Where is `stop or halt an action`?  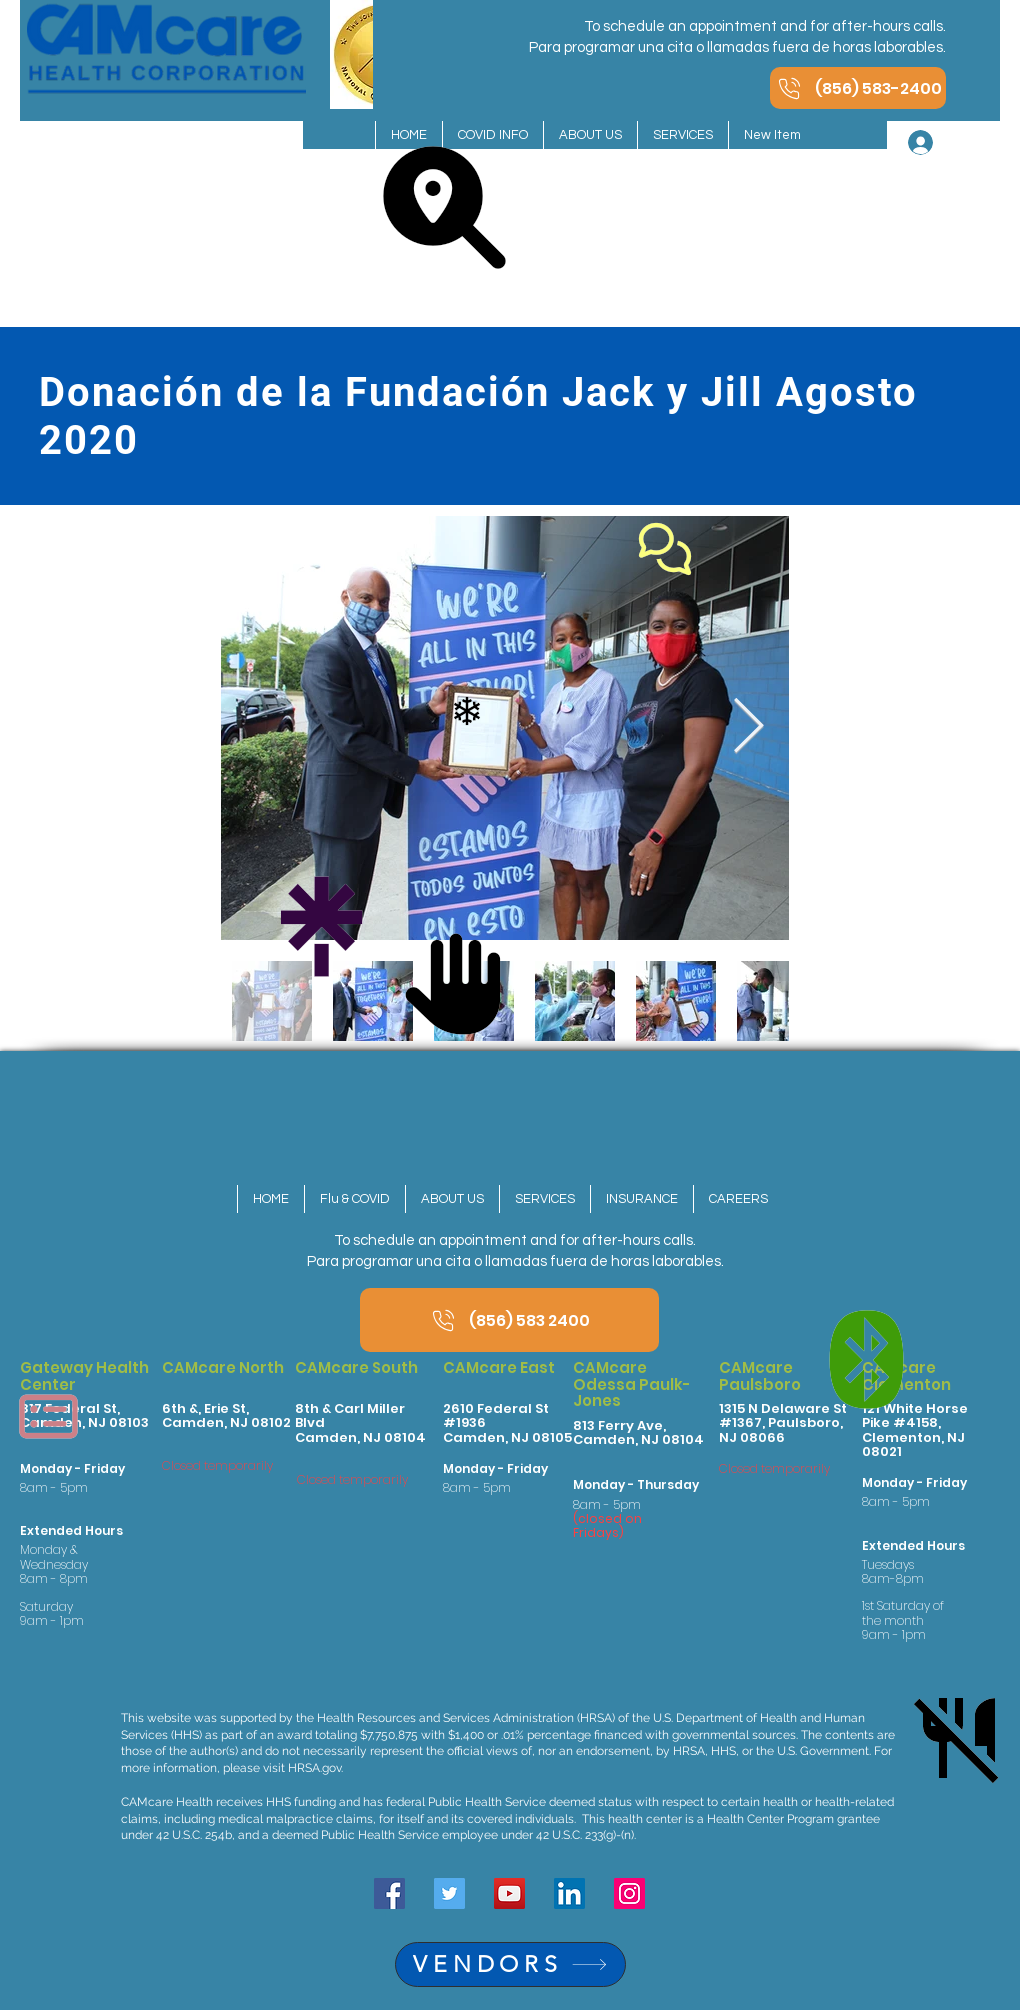
stop or halt an action is located at coordinates (456, 984).